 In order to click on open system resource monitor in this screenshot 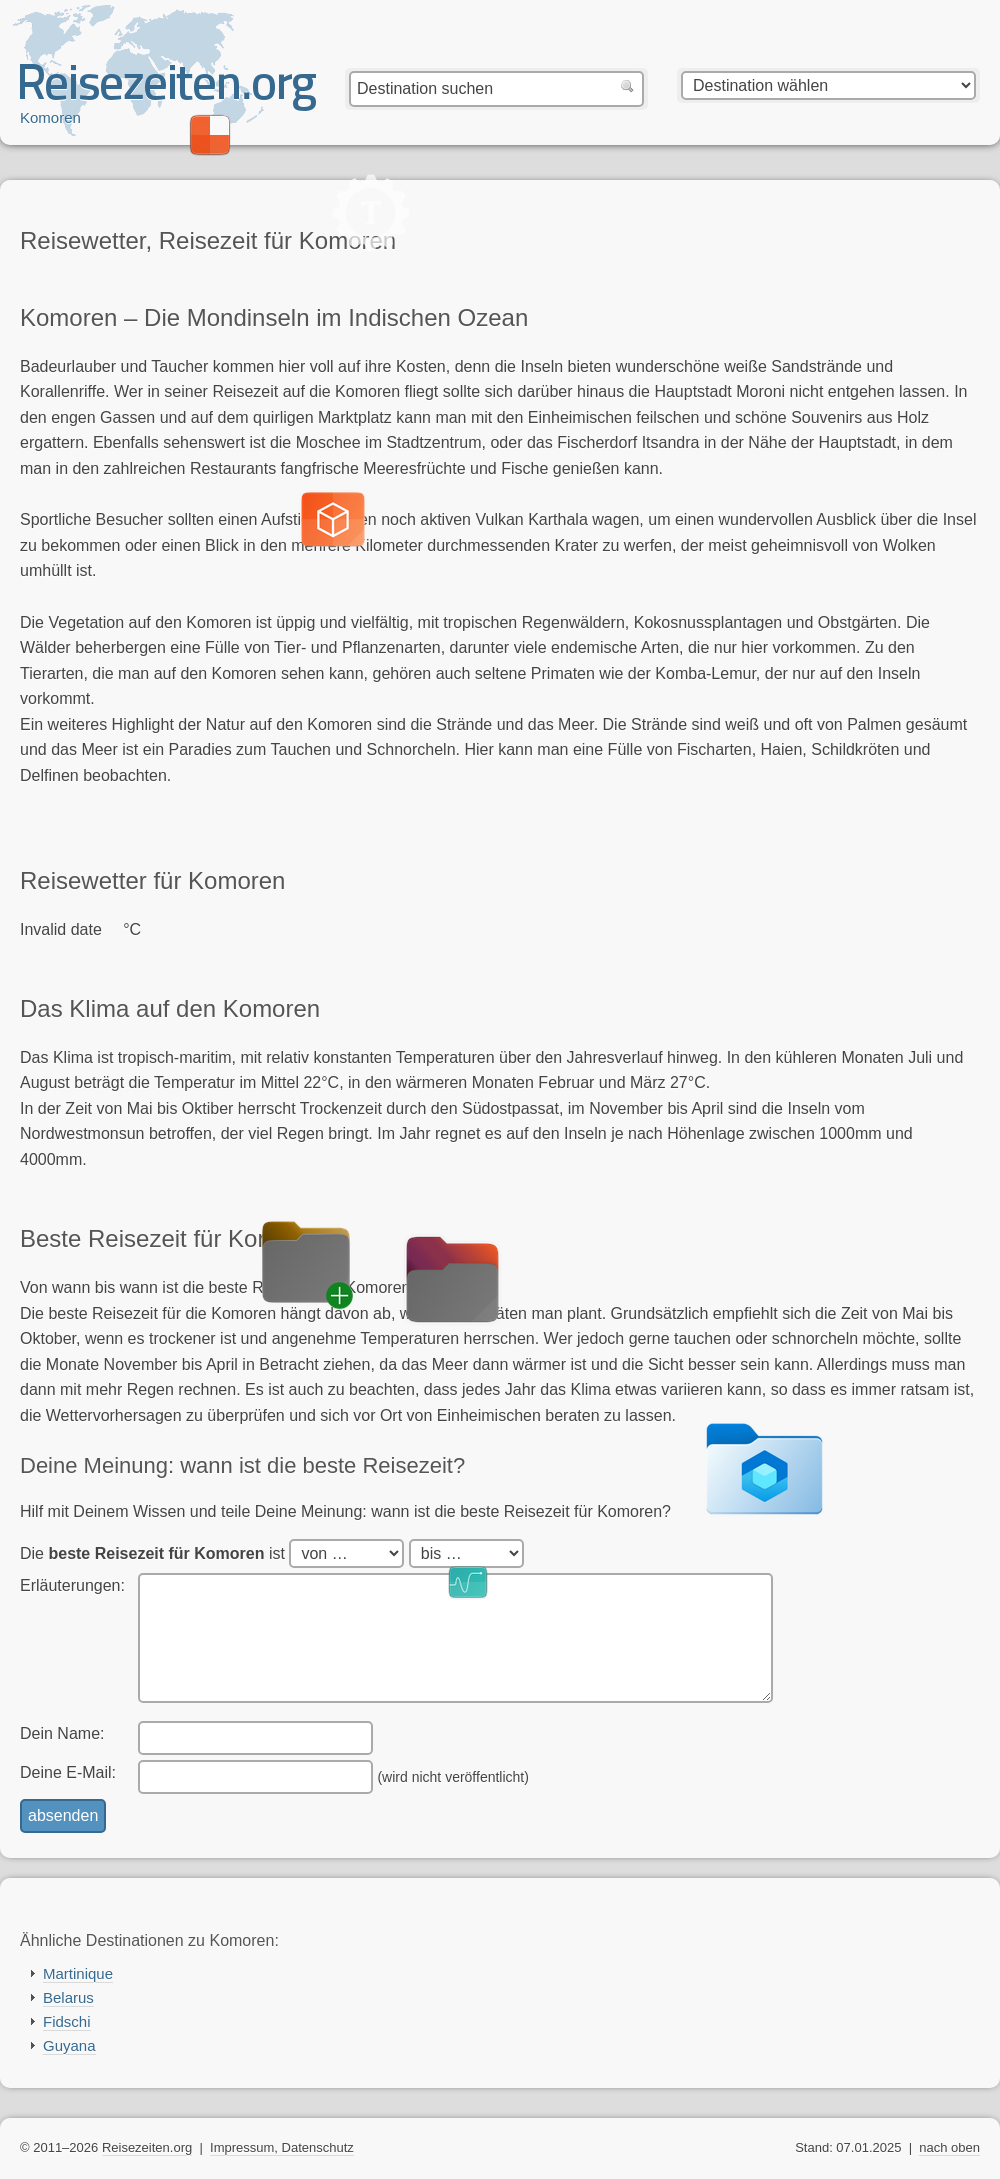, I will do `click(468, 1582)`.